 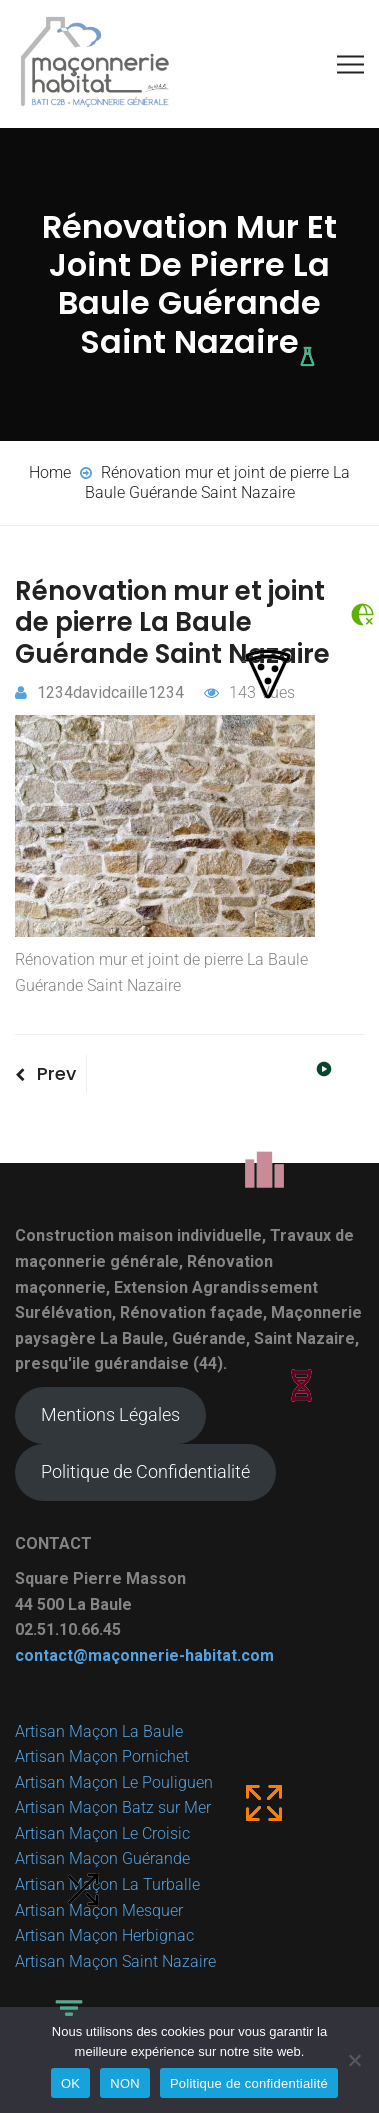 What do you see at coordinates (362, 614) in the screenshot?
I see `no internet connection` at bounding box center [362, 614].